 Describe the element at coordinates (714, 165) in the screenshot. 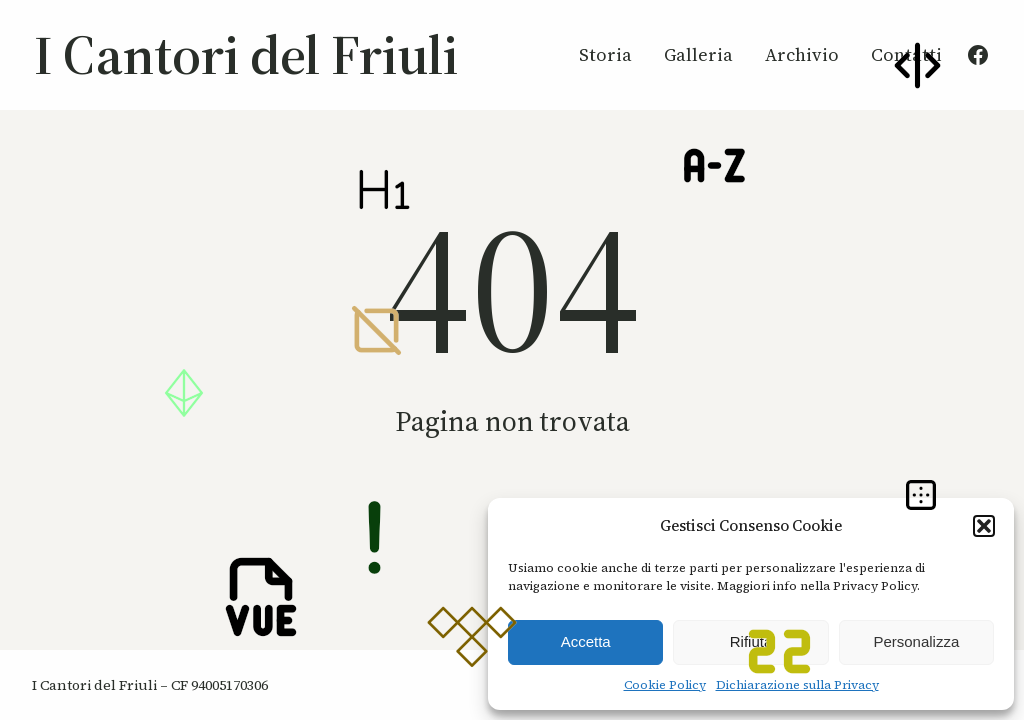

I see `sort items alphabetically from A to Z` at that location.